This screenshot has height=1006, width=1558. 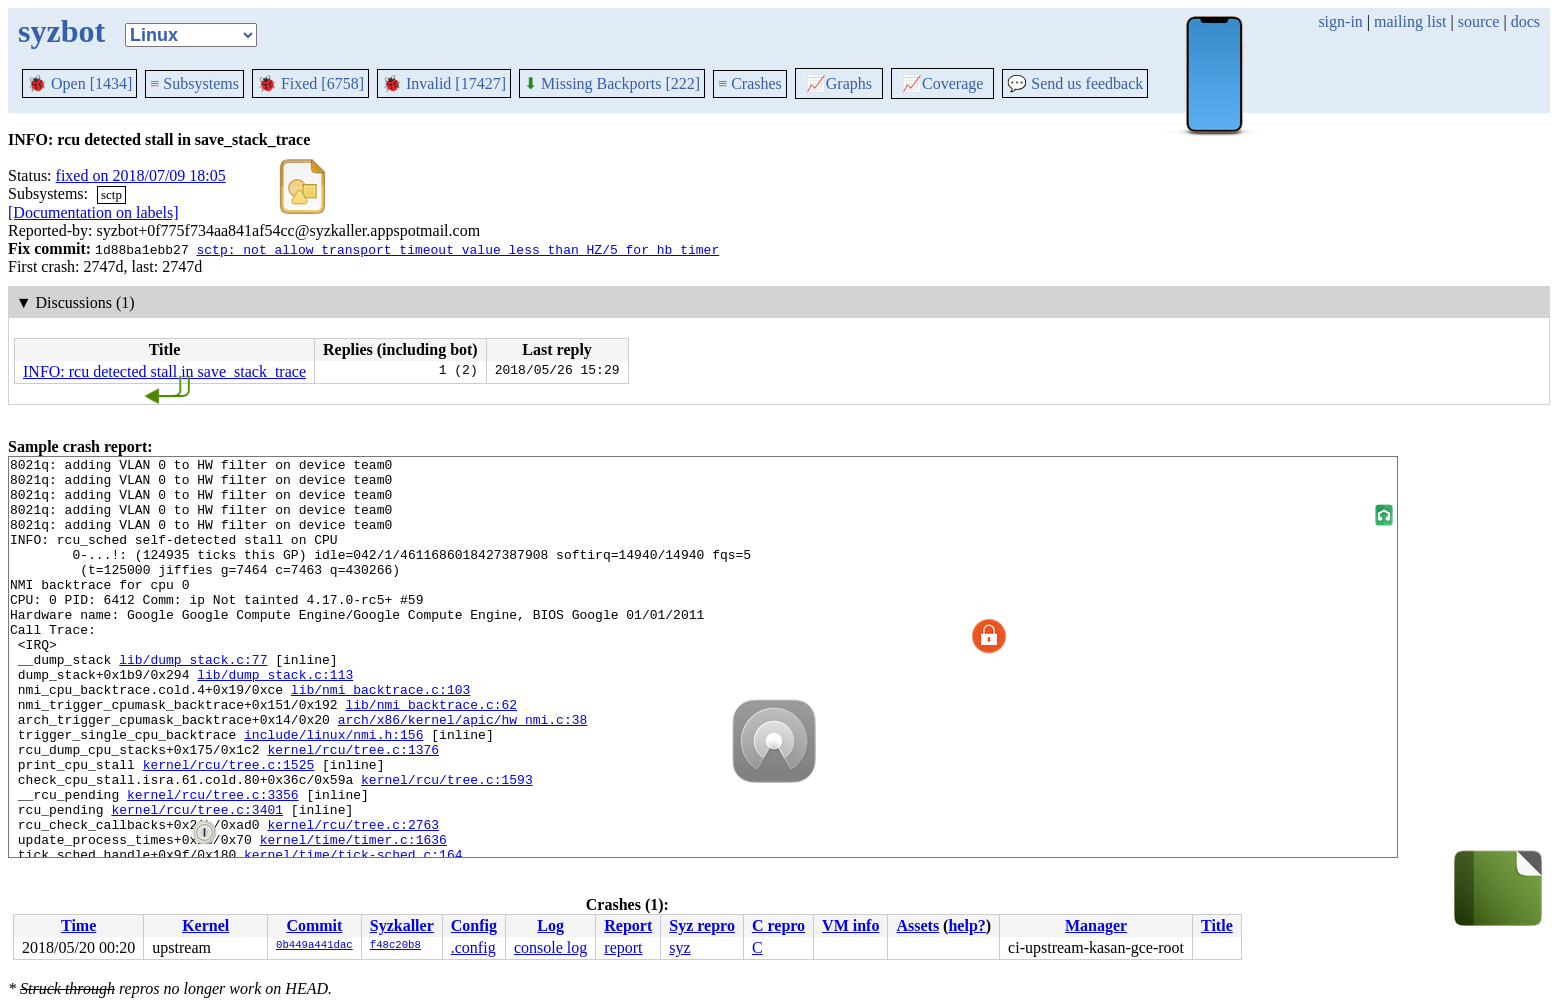 What do you see at coordinates (774, 741) in the screenshot?
I see `share files wirelessly via airdrop` at bounding box center [774, 741].